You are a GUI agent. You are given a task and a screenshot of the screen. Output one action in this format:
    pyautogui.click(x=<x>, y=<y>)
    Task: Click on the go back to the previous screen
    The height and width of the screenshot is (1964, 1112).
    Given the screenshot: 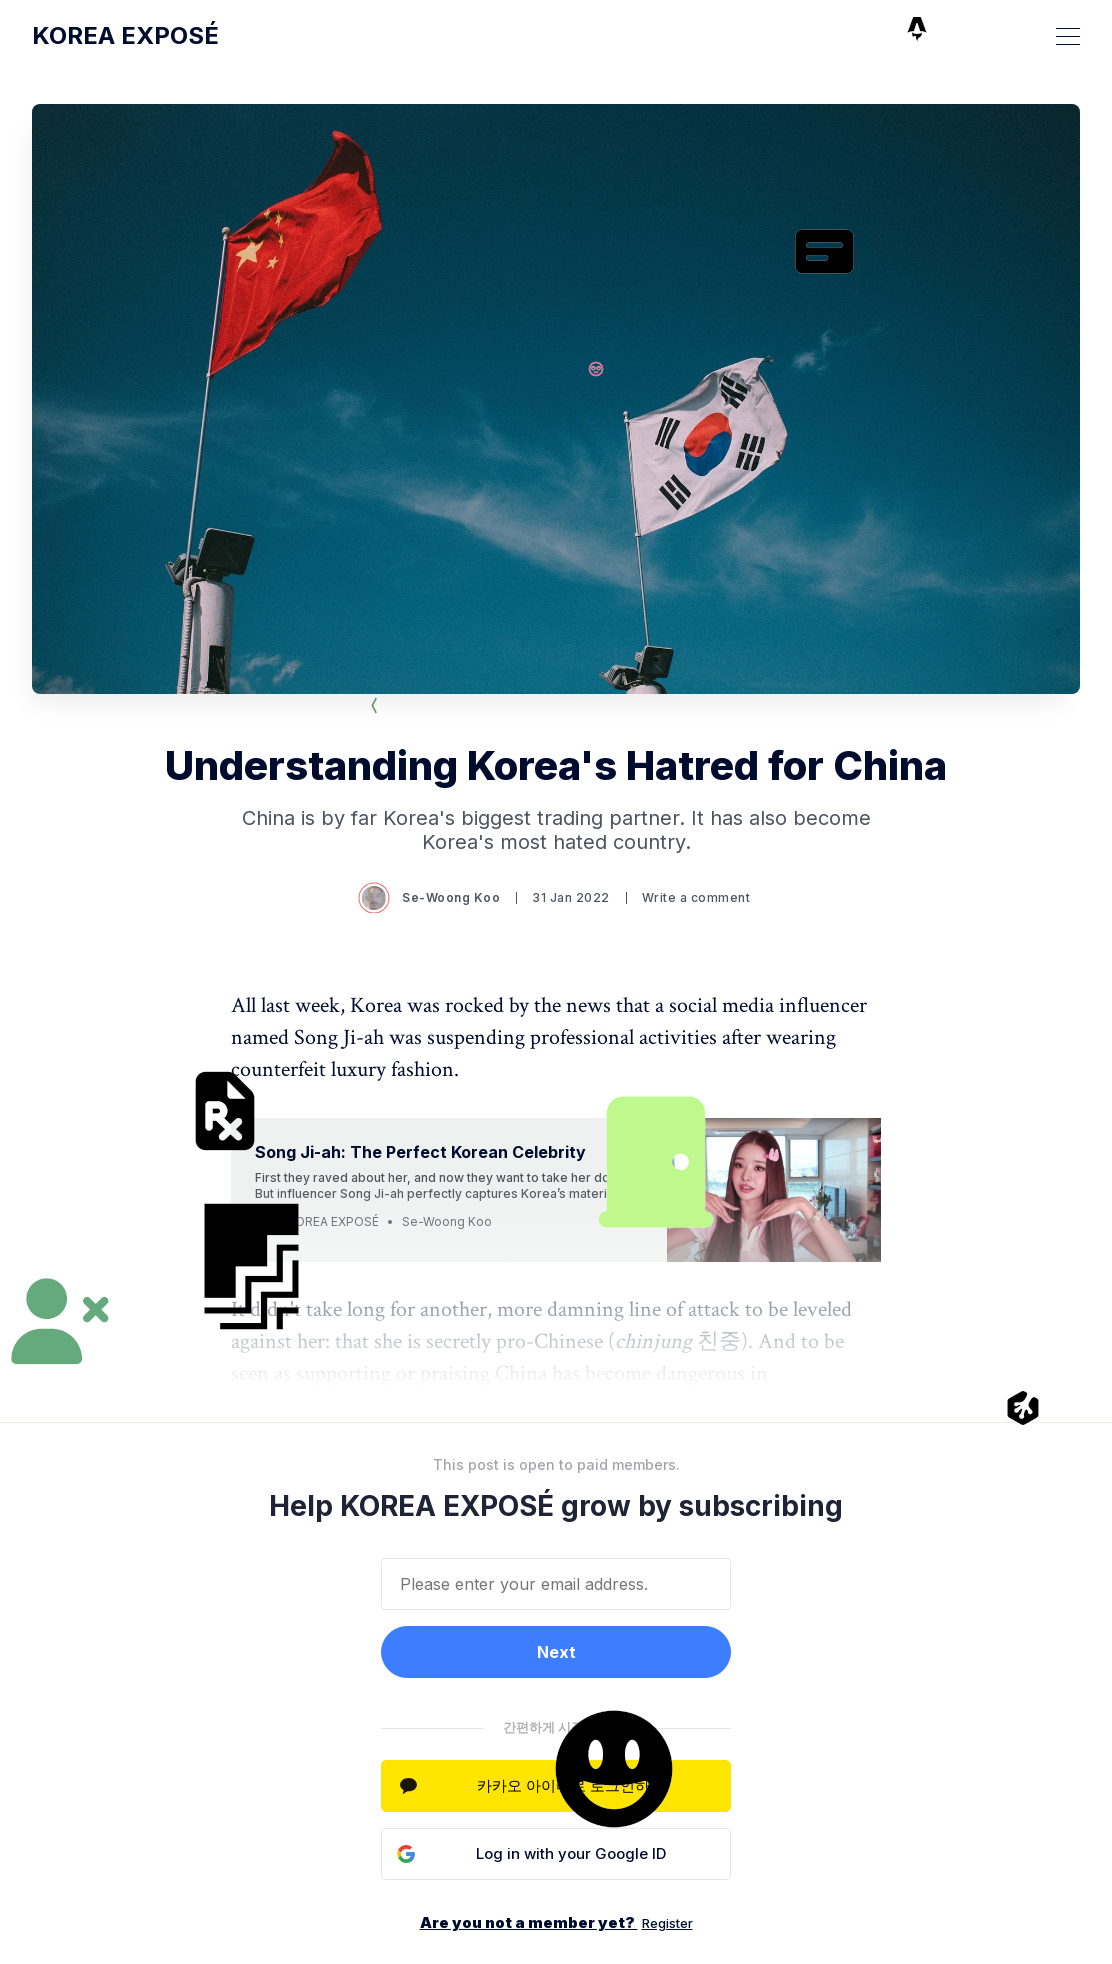 What is the action you would take?
    pyautogui.click(x=374, y=705)
    